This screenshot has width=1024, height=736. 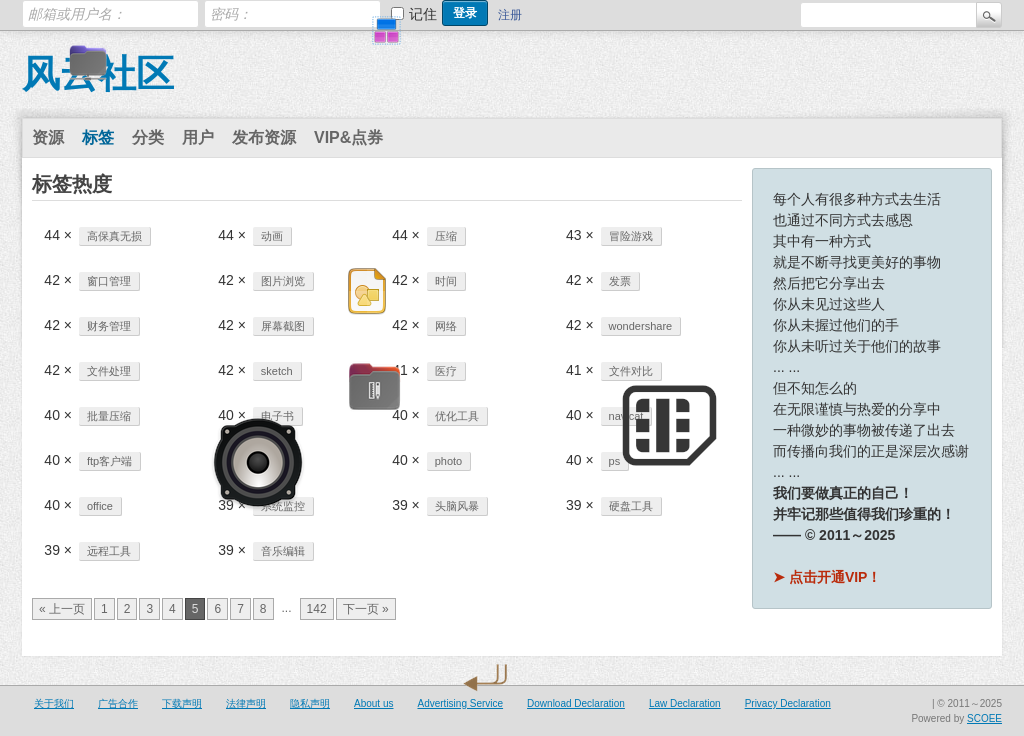 What do you see at coordinates (669, 425) in the screenshot?
I see `indicates sim card status or settings` at bounding box center [669, 425].